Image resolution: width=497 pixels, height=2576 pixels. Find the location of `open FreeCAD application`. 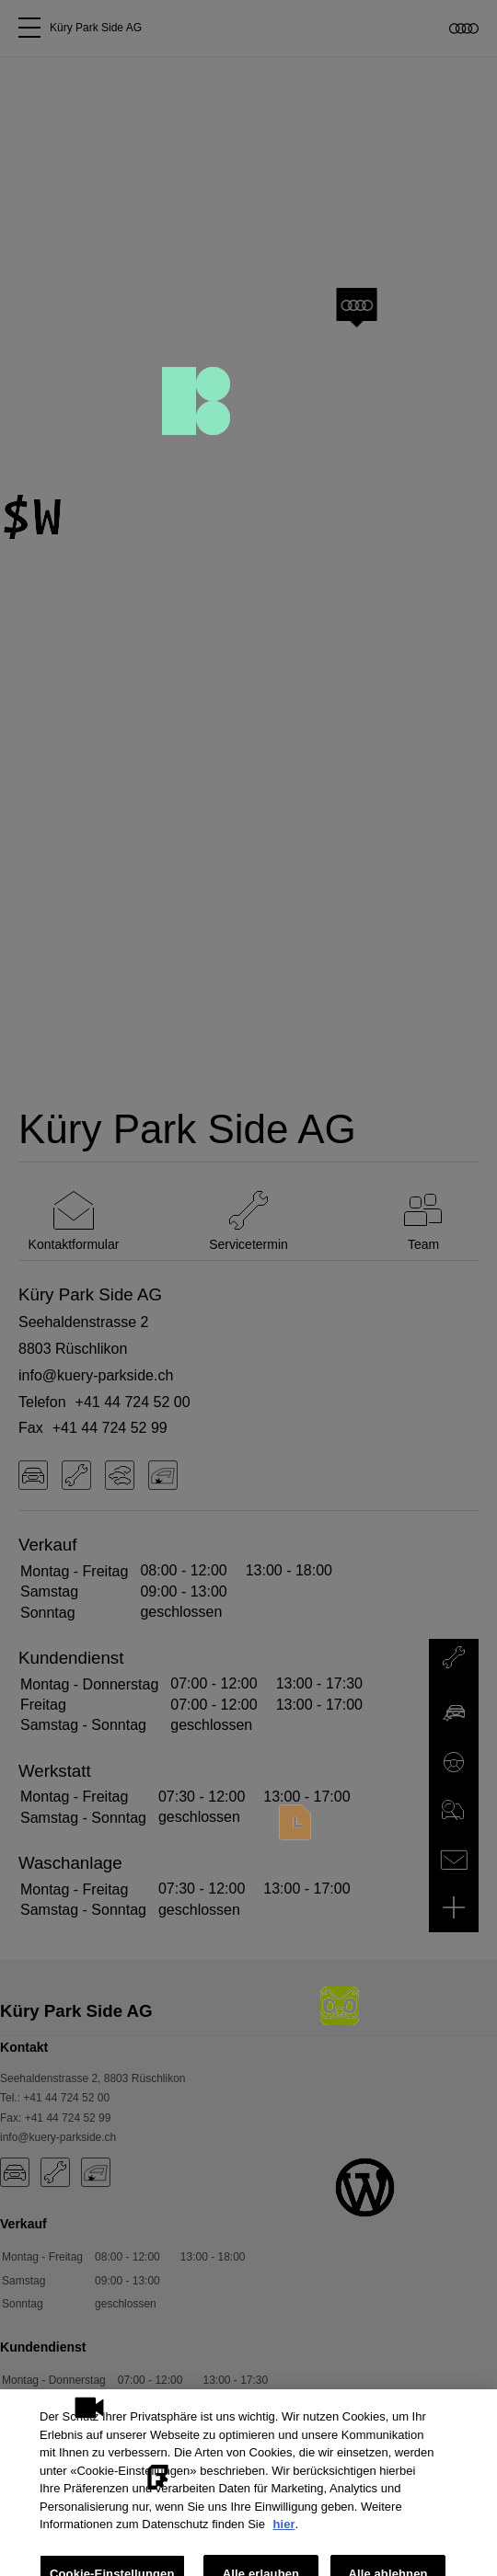

open FreeCAD application is located at coordinates (157, 2477).